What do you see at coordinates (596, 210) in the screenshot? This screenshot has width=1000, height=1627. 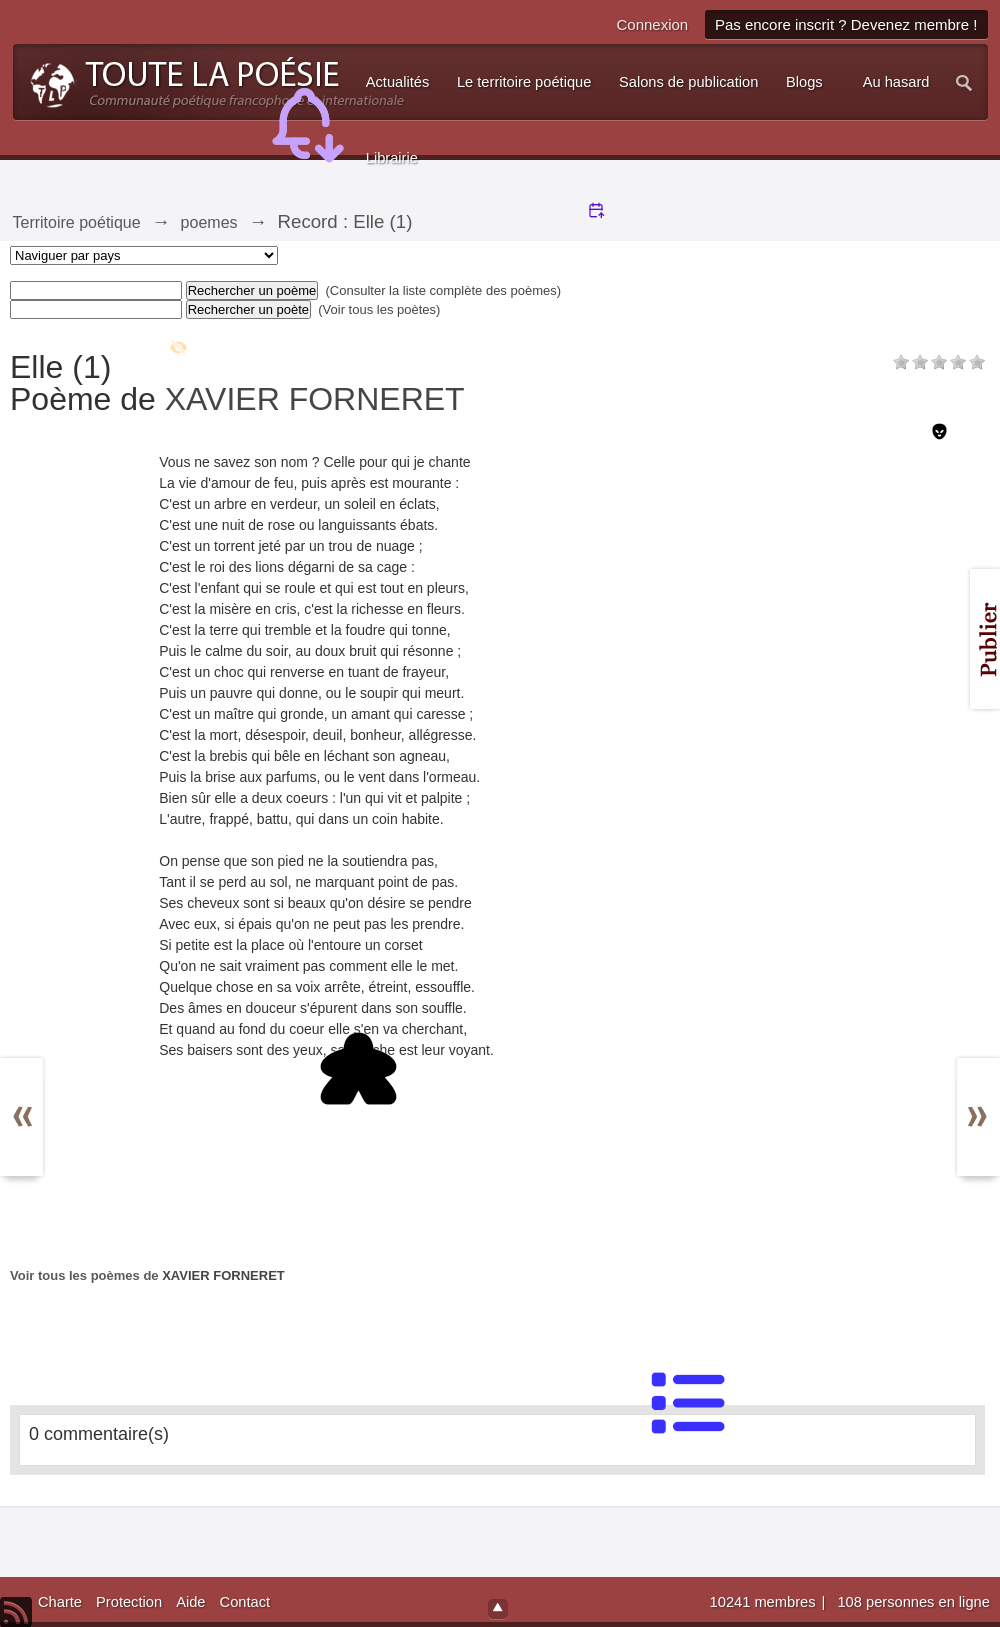 I see `upload or sync calendar events` at bounding box center [596, 210].